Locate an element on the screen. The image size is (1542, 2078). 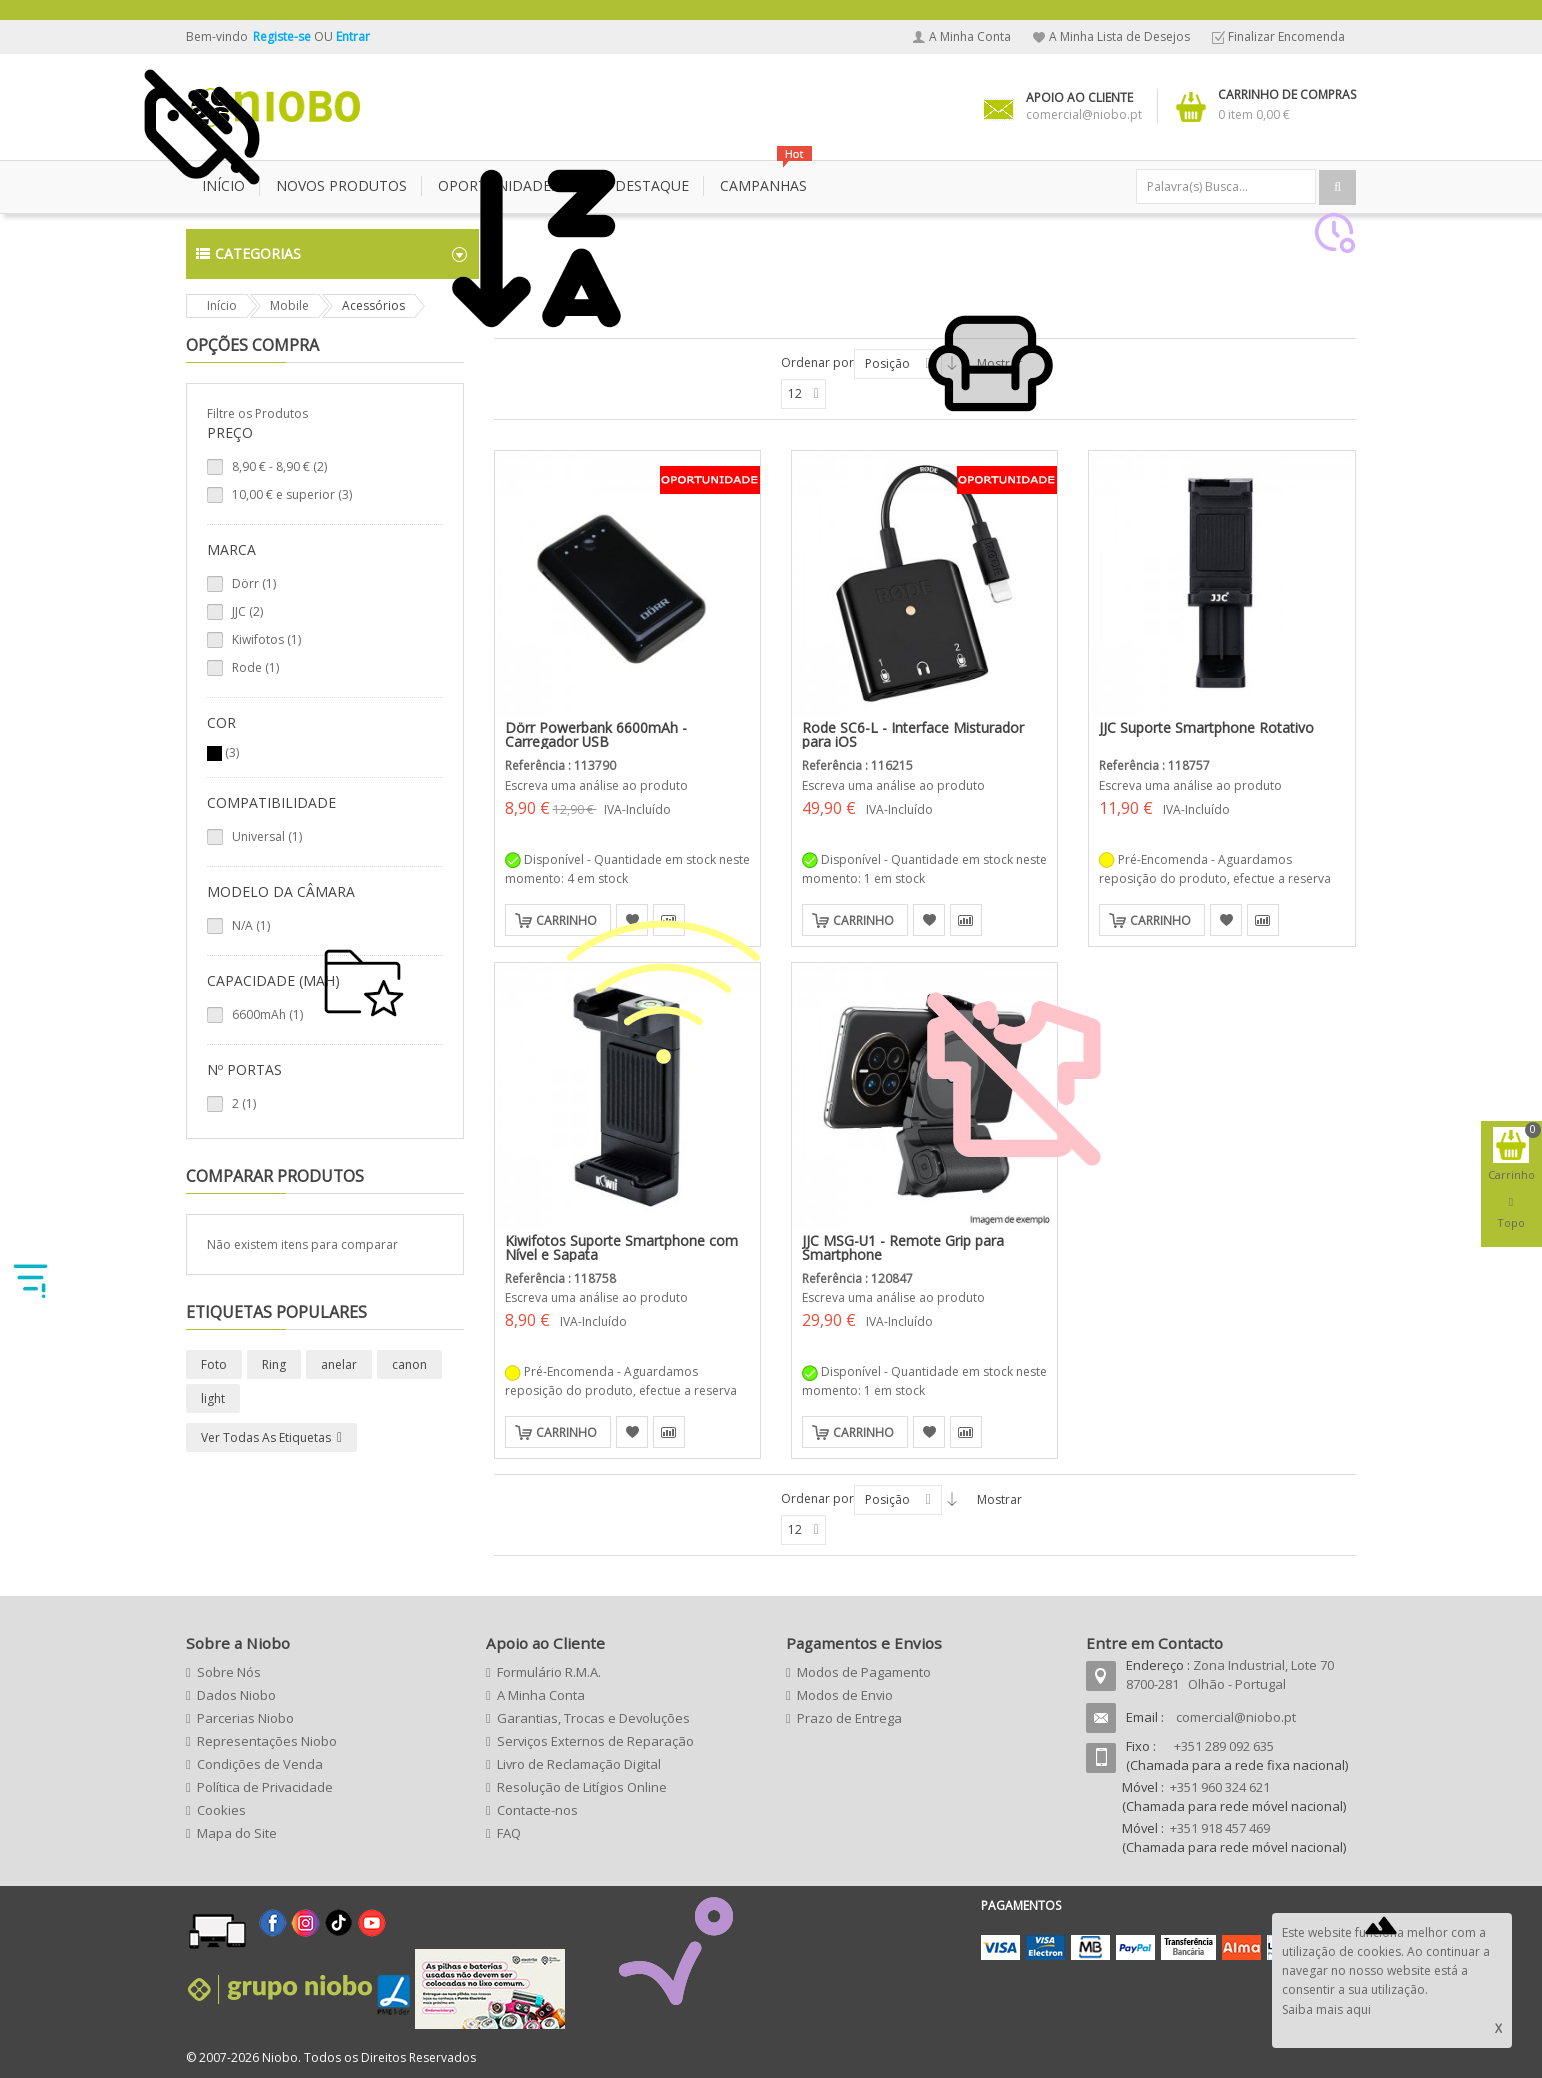
access your starred or favorite folders is located at coordinates (362, 981).